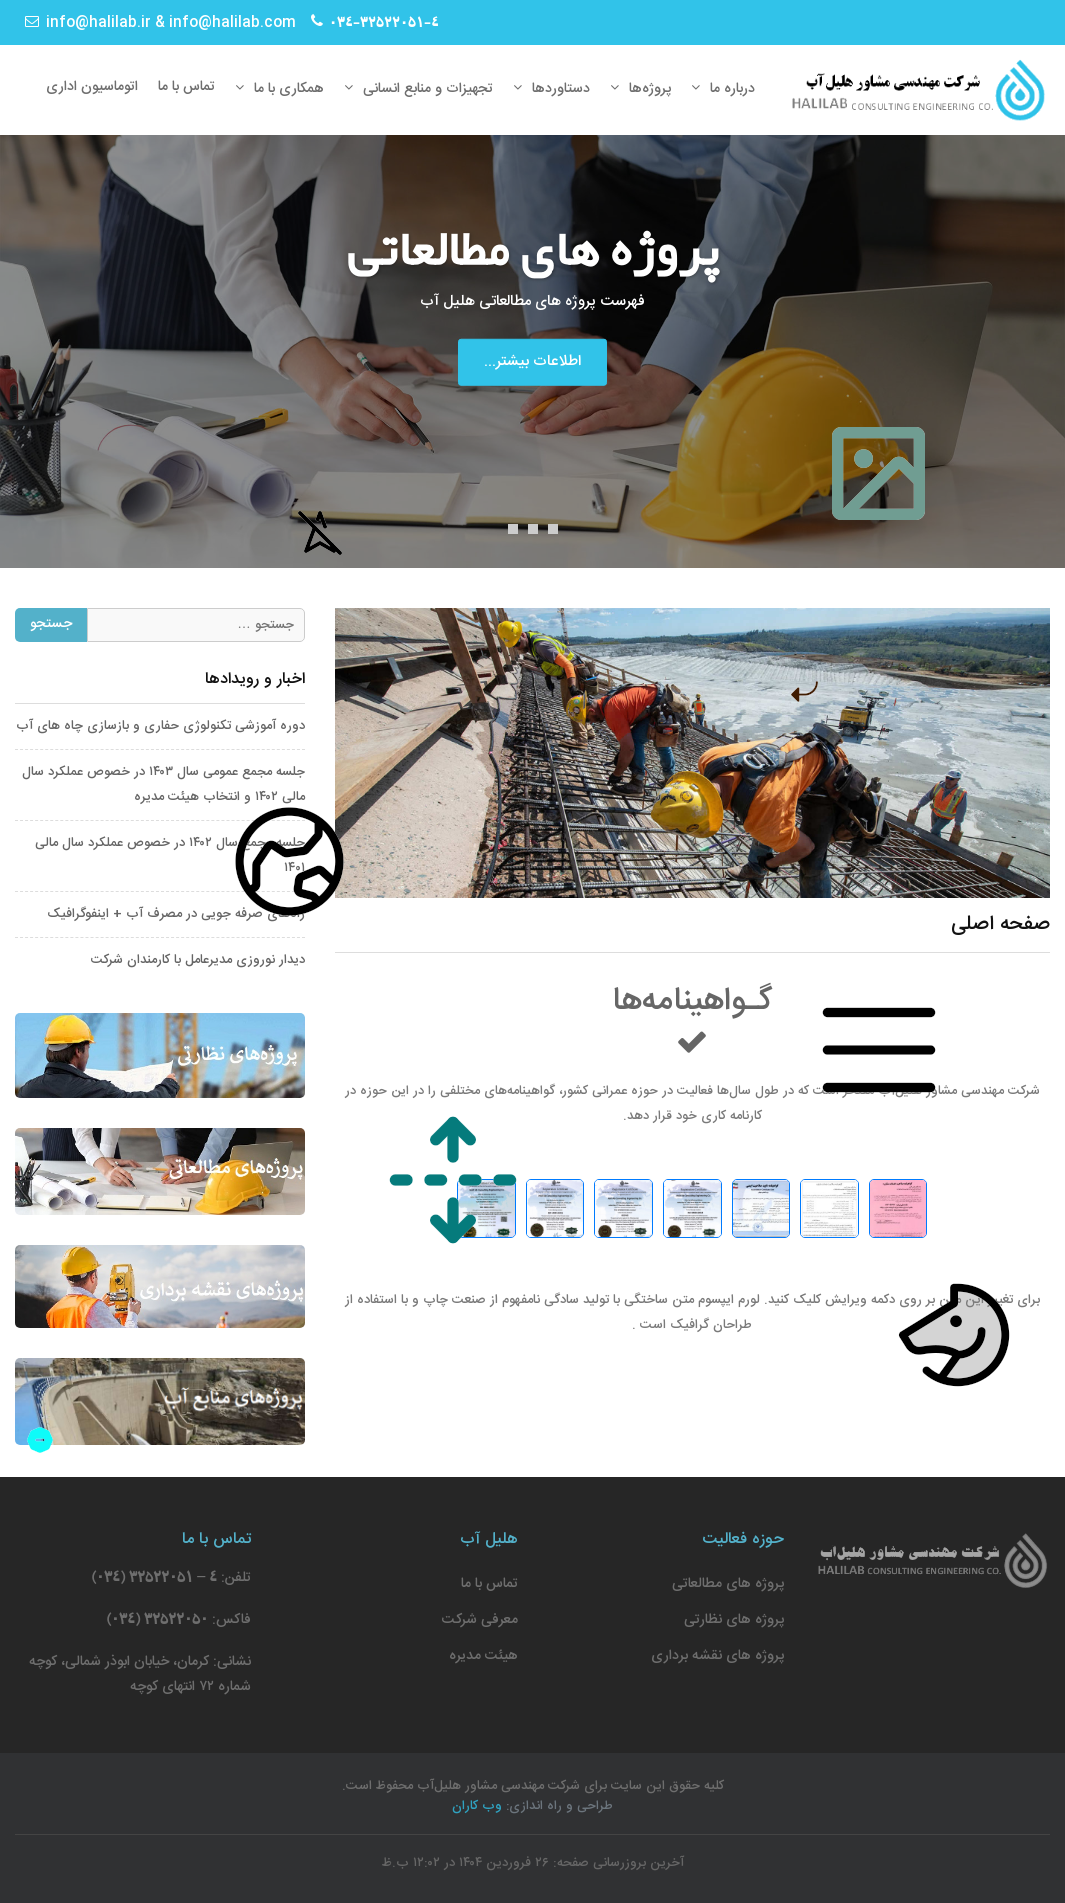 The width and height of the screenshot is (1065, 1903). I want to click on remove or delete an item, so click(40, 1440).